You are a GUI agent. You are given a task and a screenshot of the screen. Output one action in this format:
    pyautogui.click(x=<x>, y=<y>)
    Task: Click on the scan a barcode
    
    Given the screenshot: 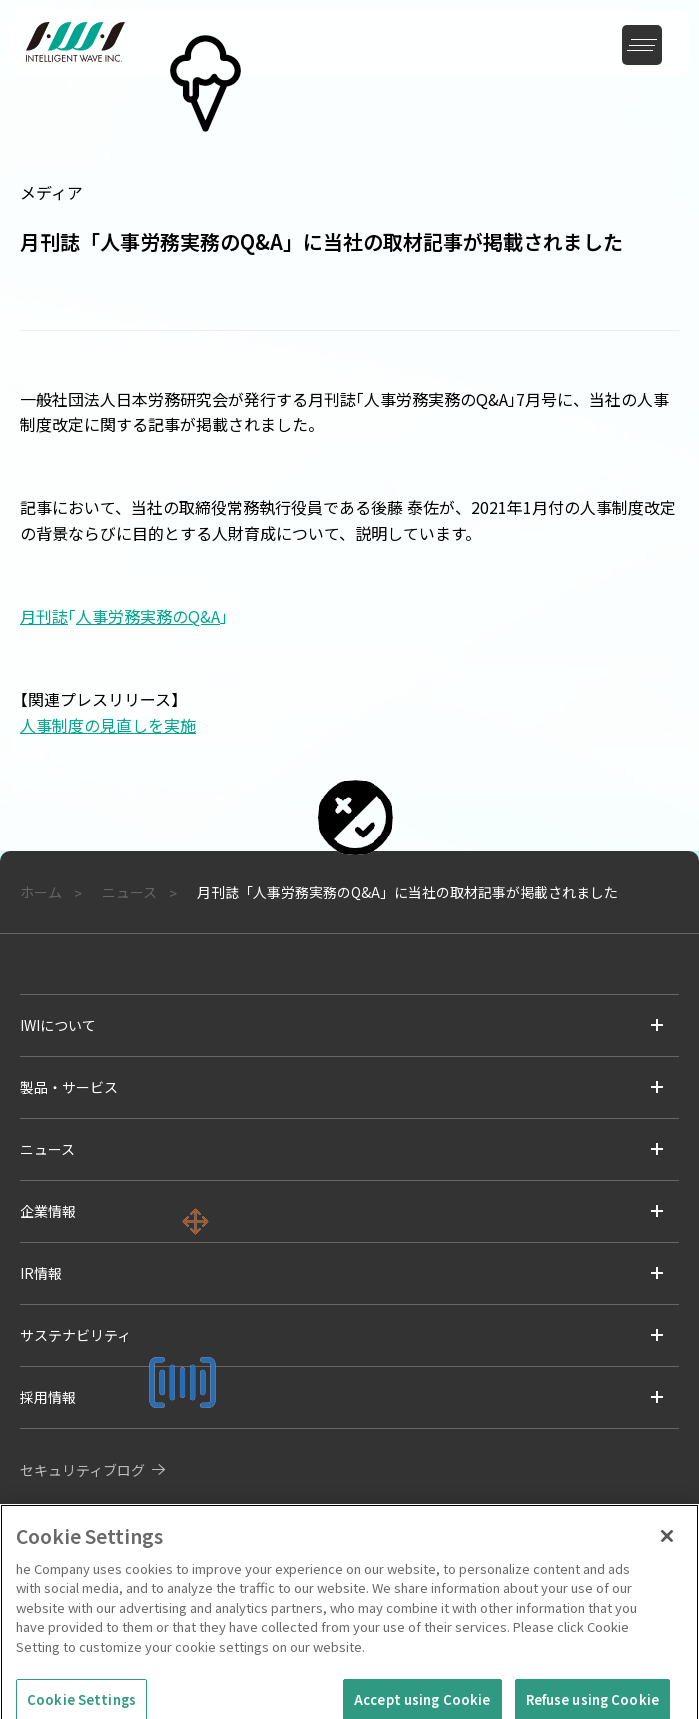 What is the action you would take?
    pyautogui.click(x=182, y=1382)
    